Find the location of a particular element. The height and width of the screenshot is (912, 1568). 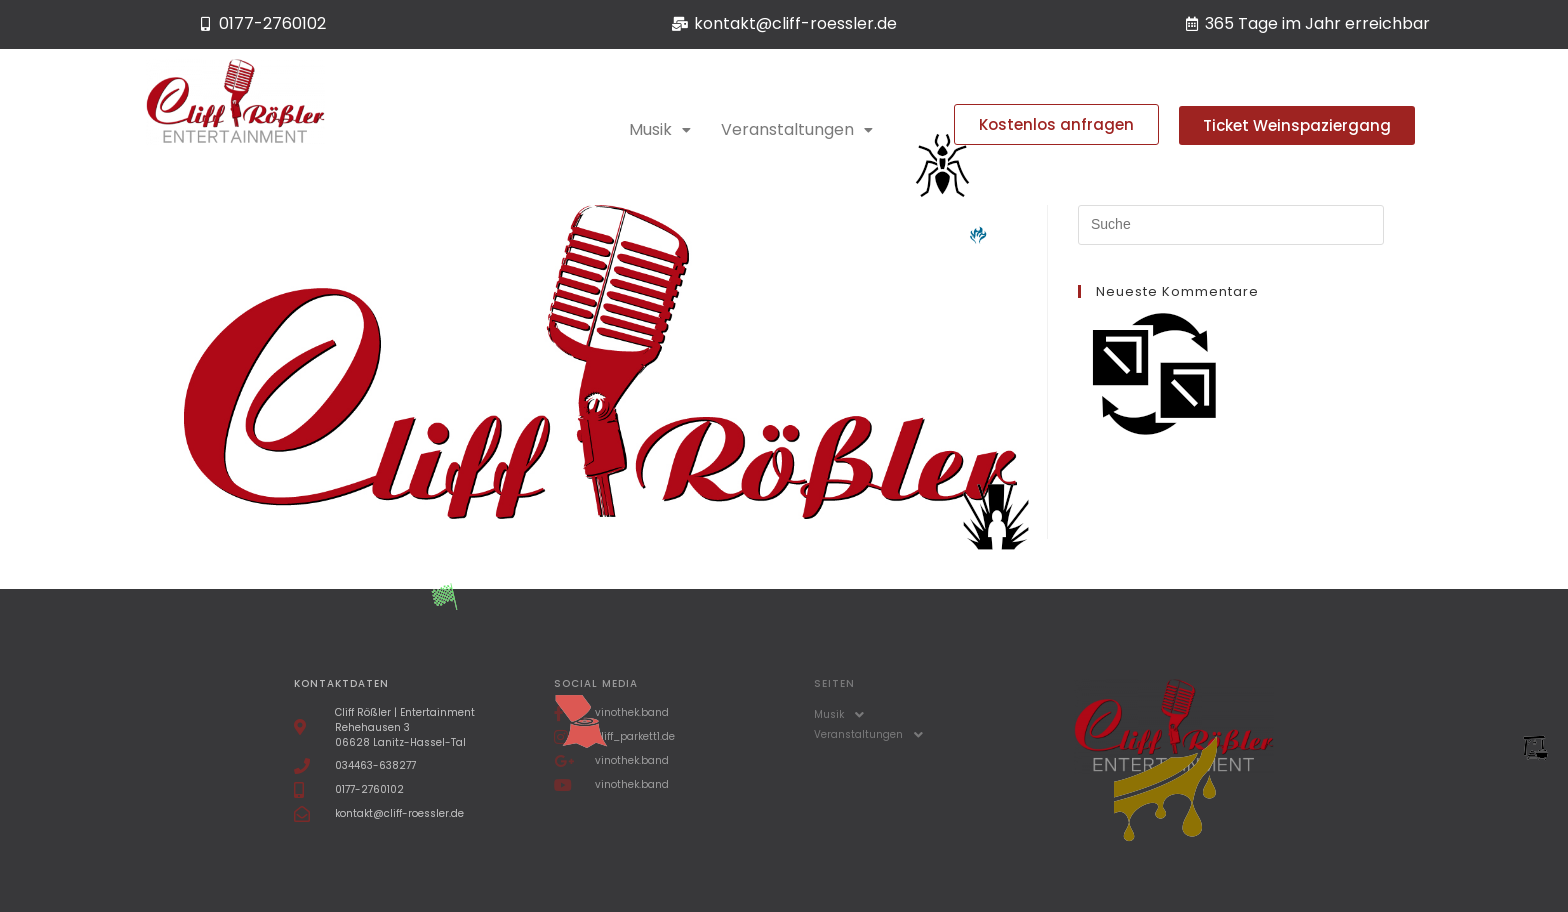

access gold mine resource building is located at coordinates (1536, 748).